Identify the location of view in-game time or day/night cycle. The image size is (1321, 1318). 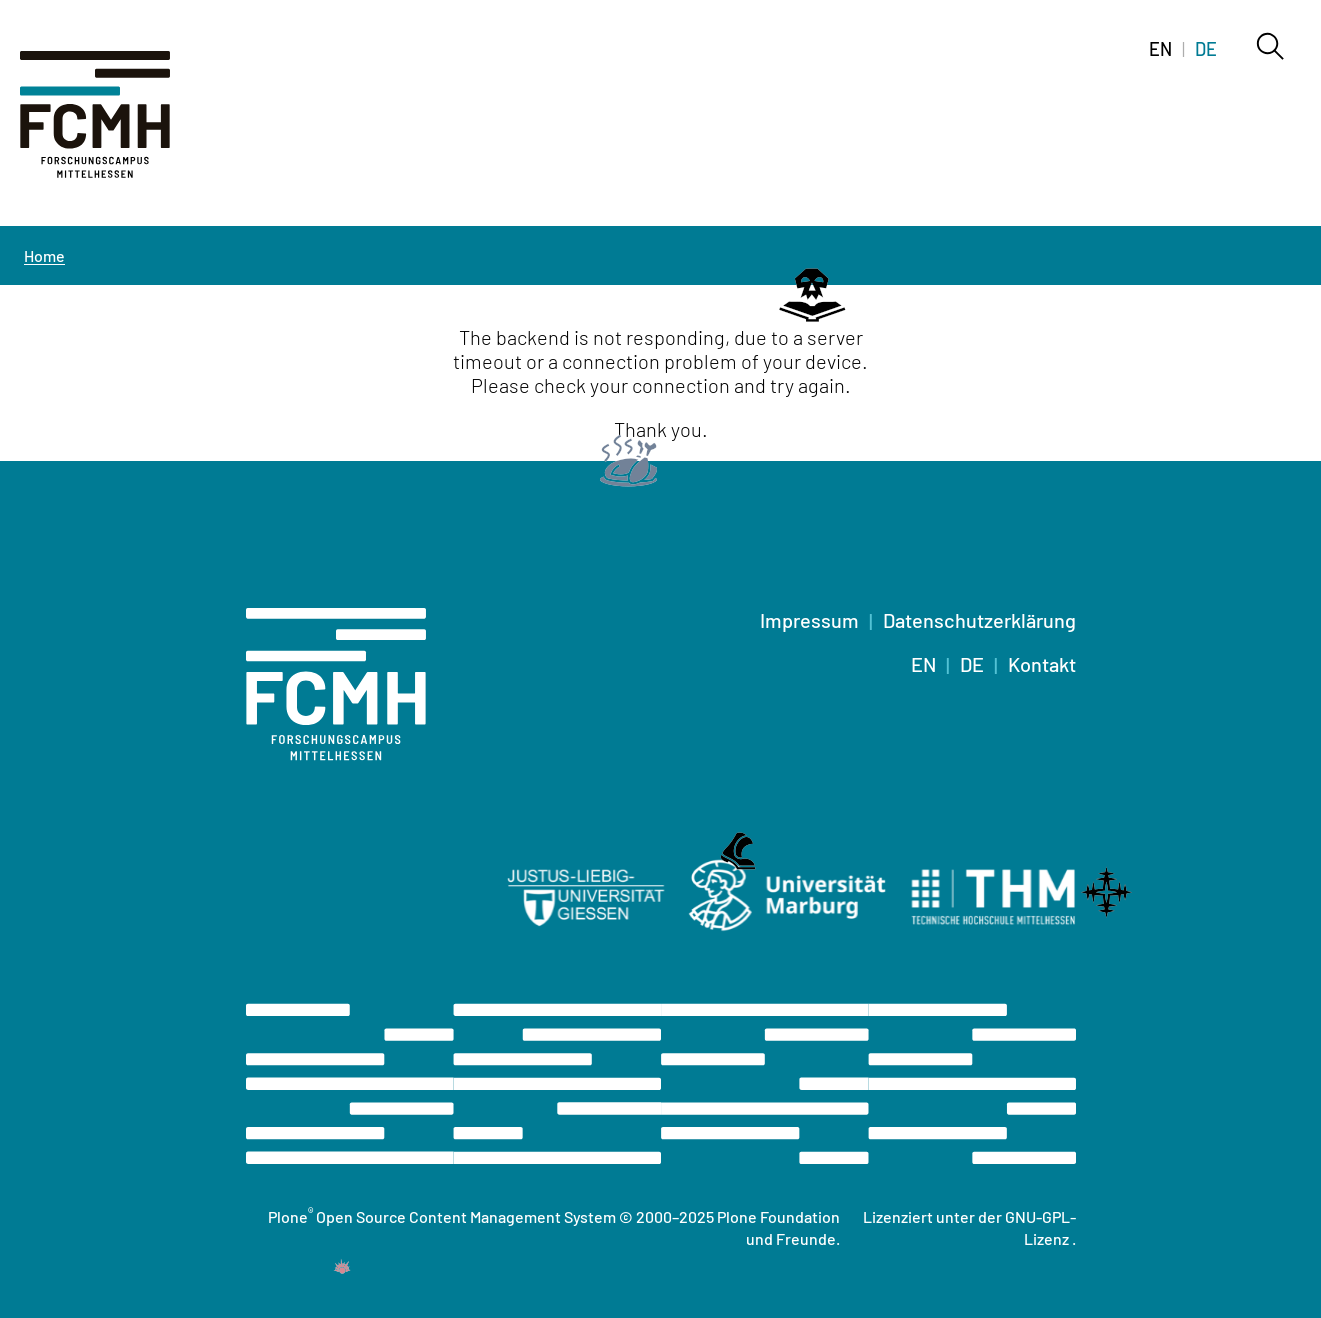
(342, 1266).